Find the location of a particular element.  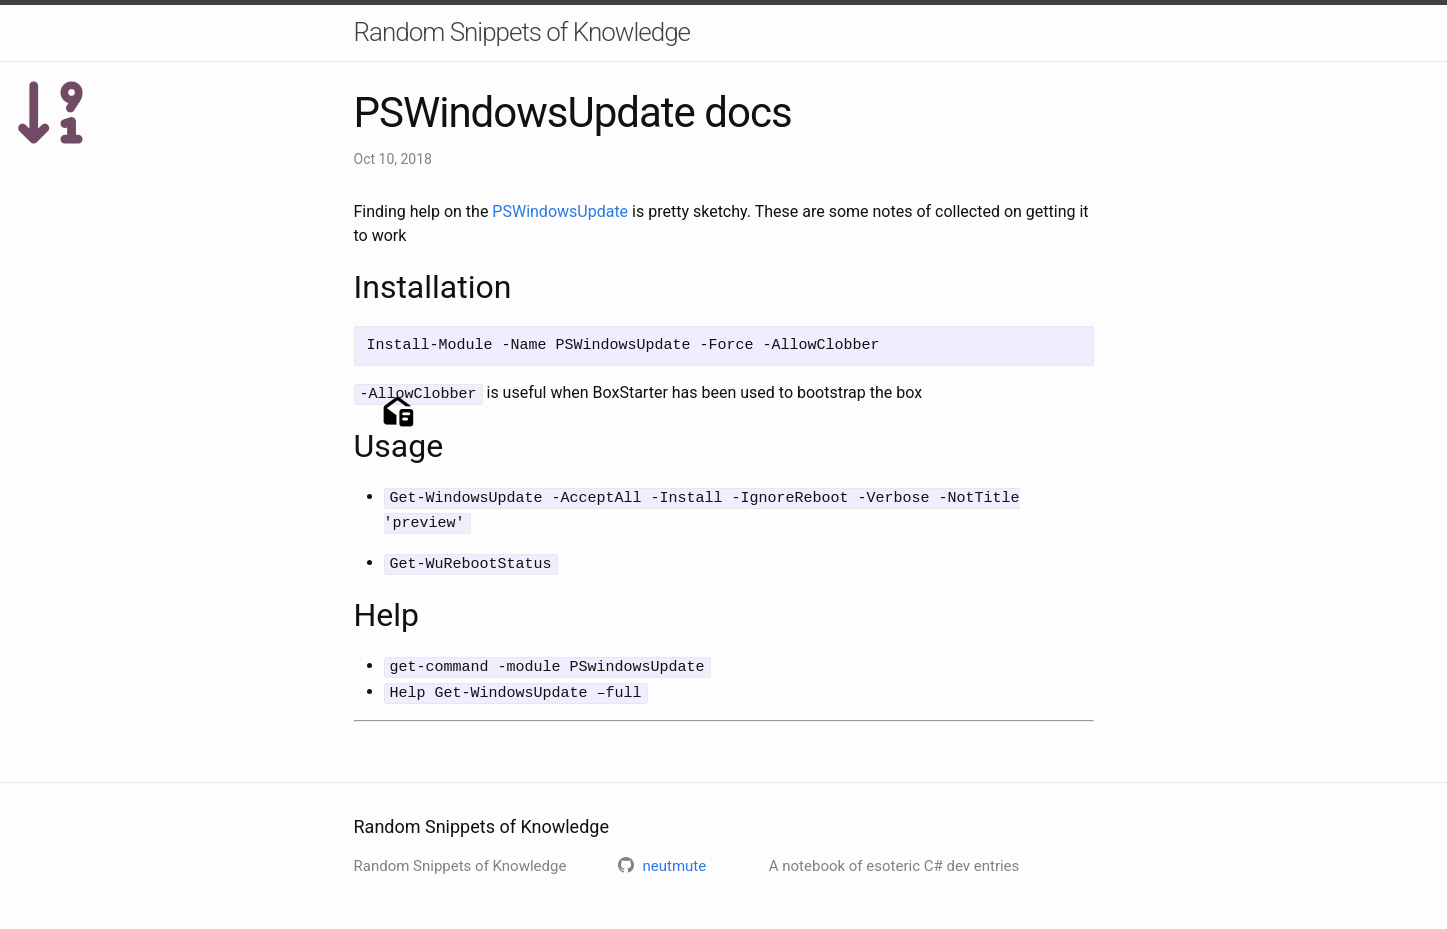

sort items in descending numerical order (9 to 1) is located at coordinates (51, 112).